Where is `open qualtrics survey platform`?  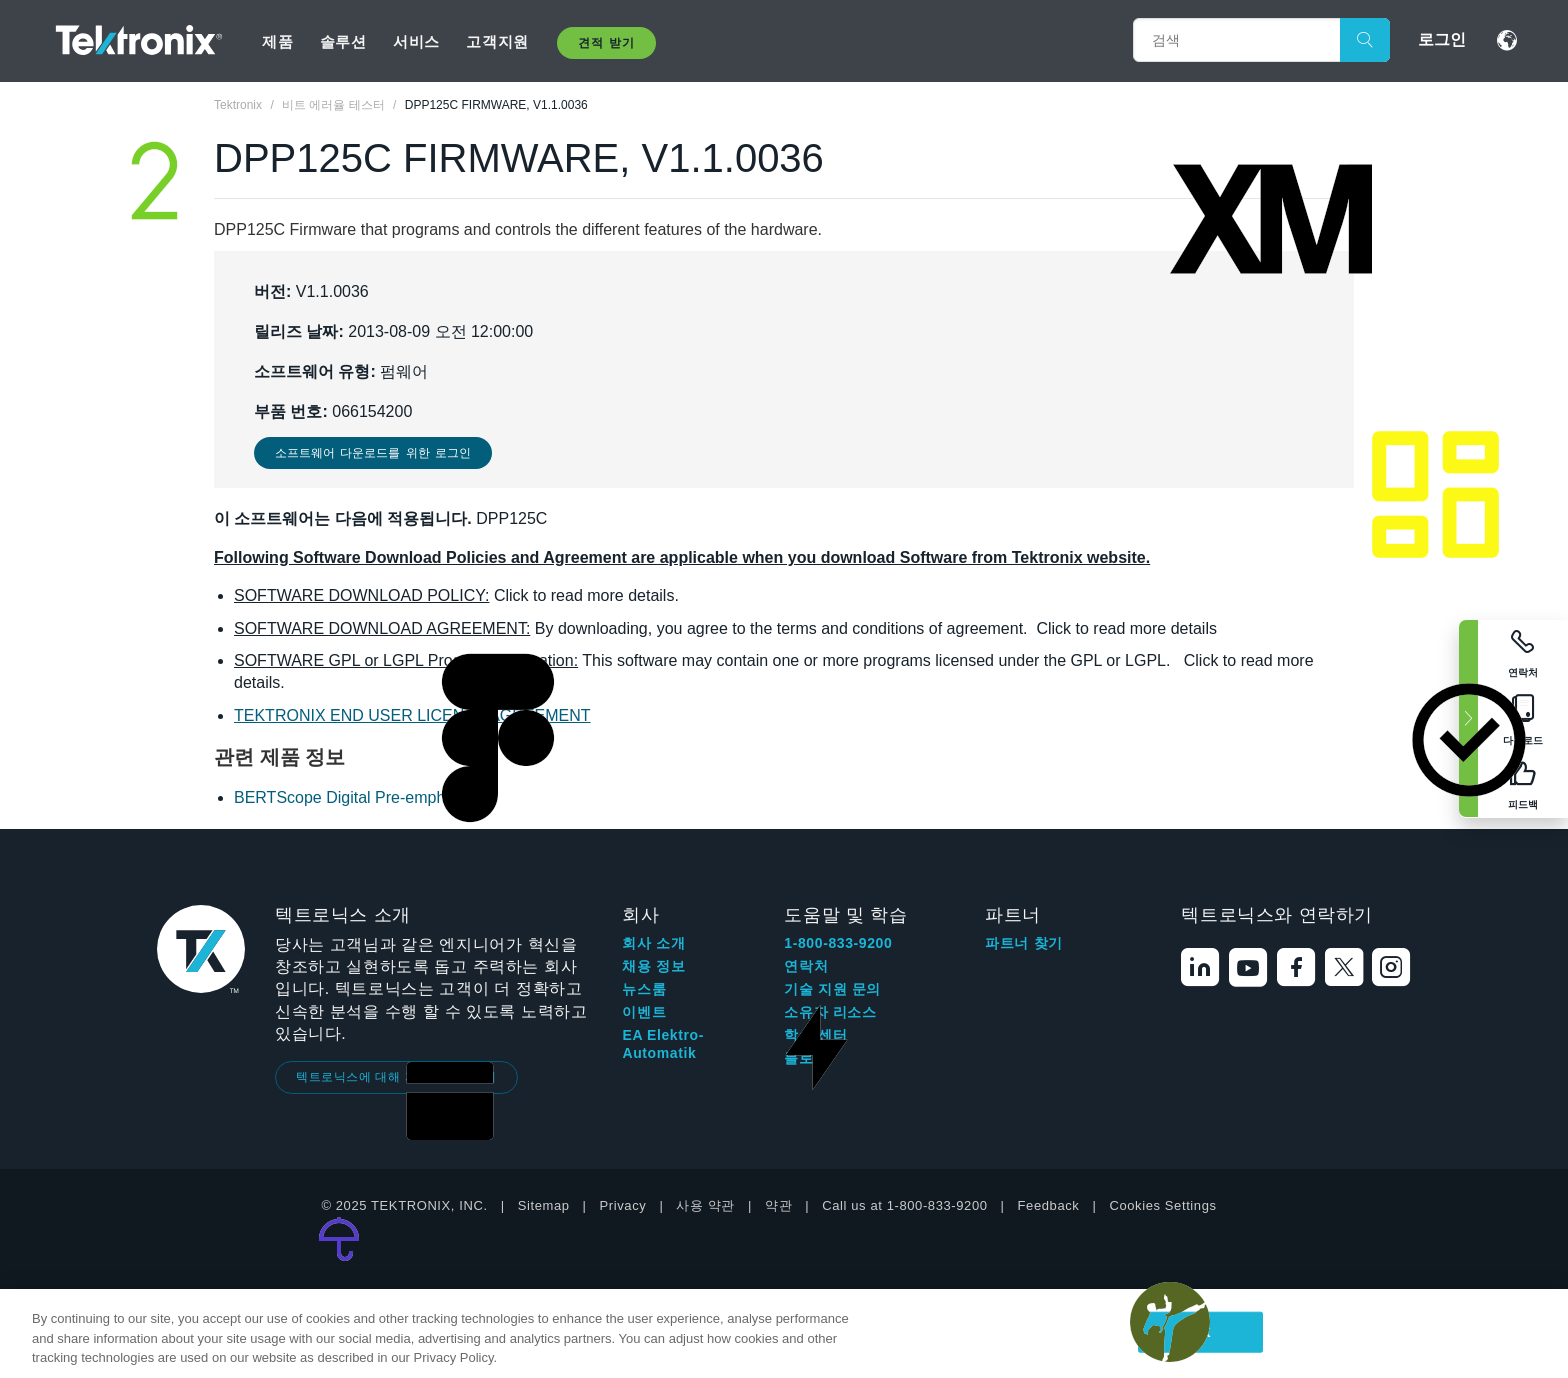 open qualtrics survey platform is located at coordinates (1271, 219).